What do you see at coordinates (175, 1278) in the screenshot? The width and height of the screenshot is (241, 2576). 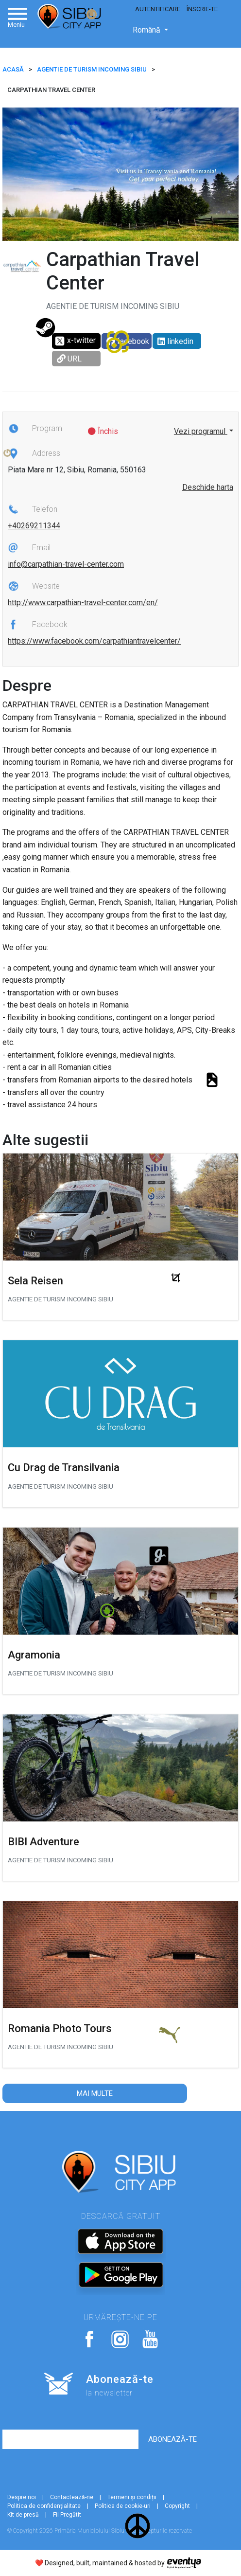 I see `crop an image` at bounding box center [175, 1278].